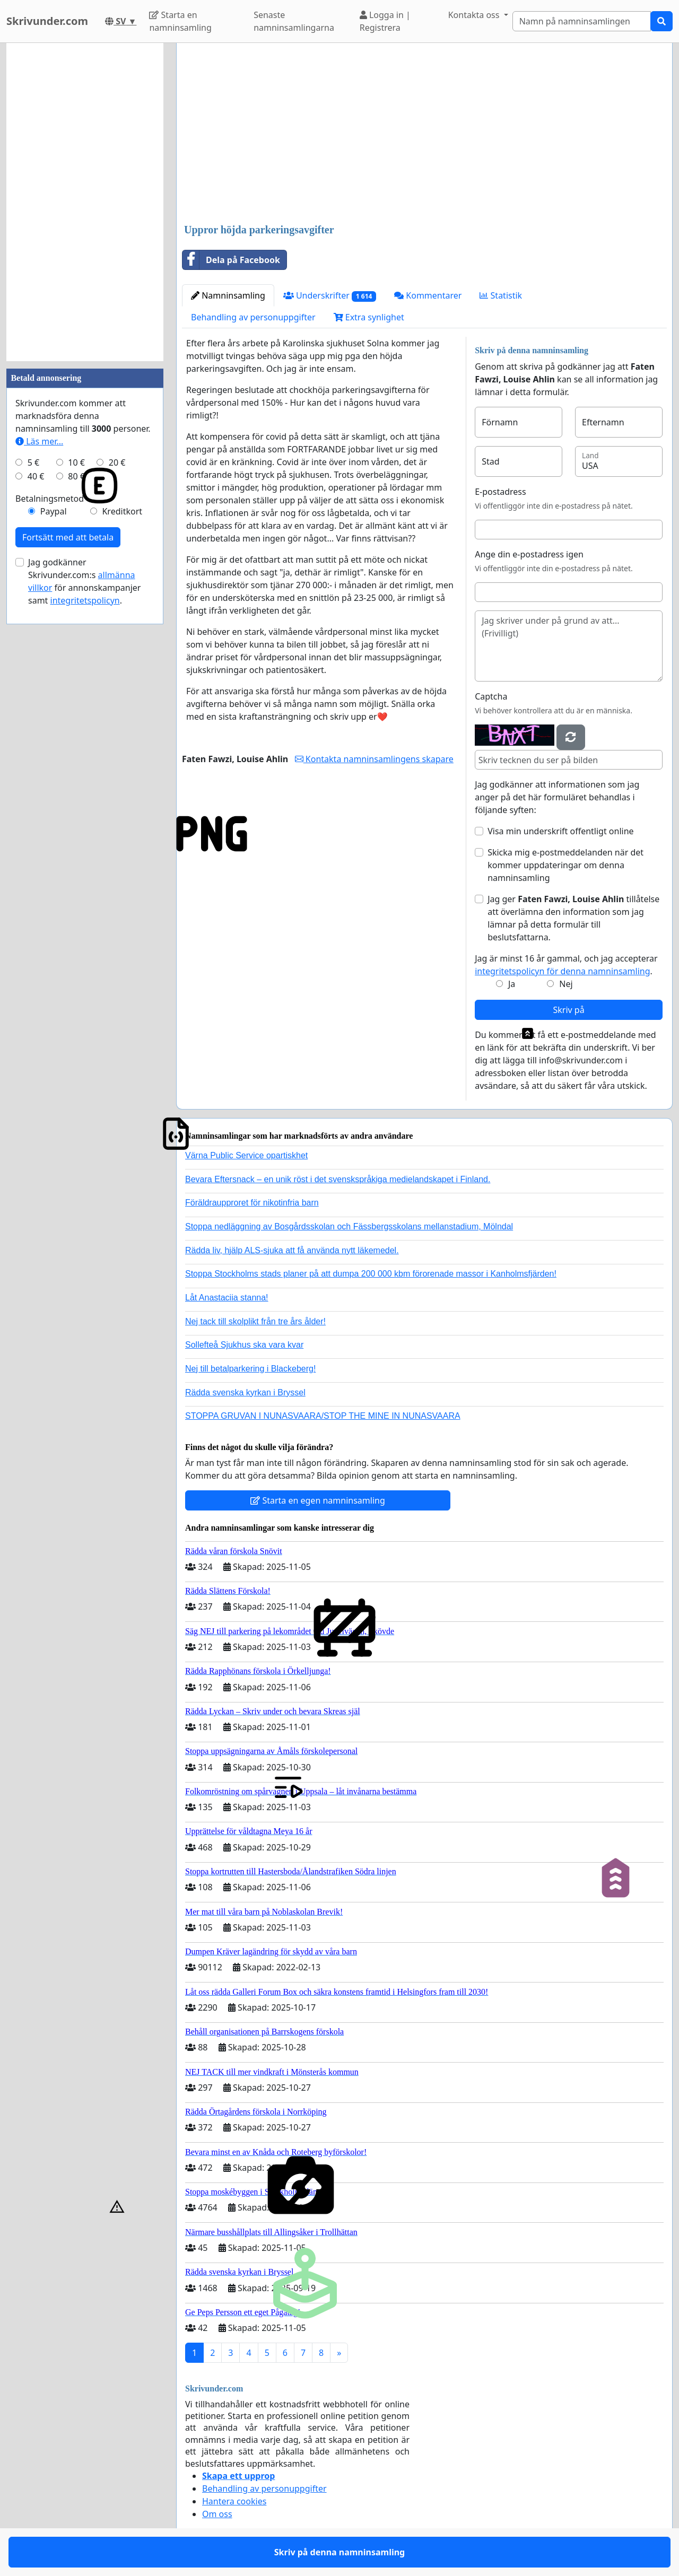 This screenshot has height=2576, width=679. Describe the element at coordinates (99, 485) in the screenshot. I see `indicates an item starting with the letter E` at that location.